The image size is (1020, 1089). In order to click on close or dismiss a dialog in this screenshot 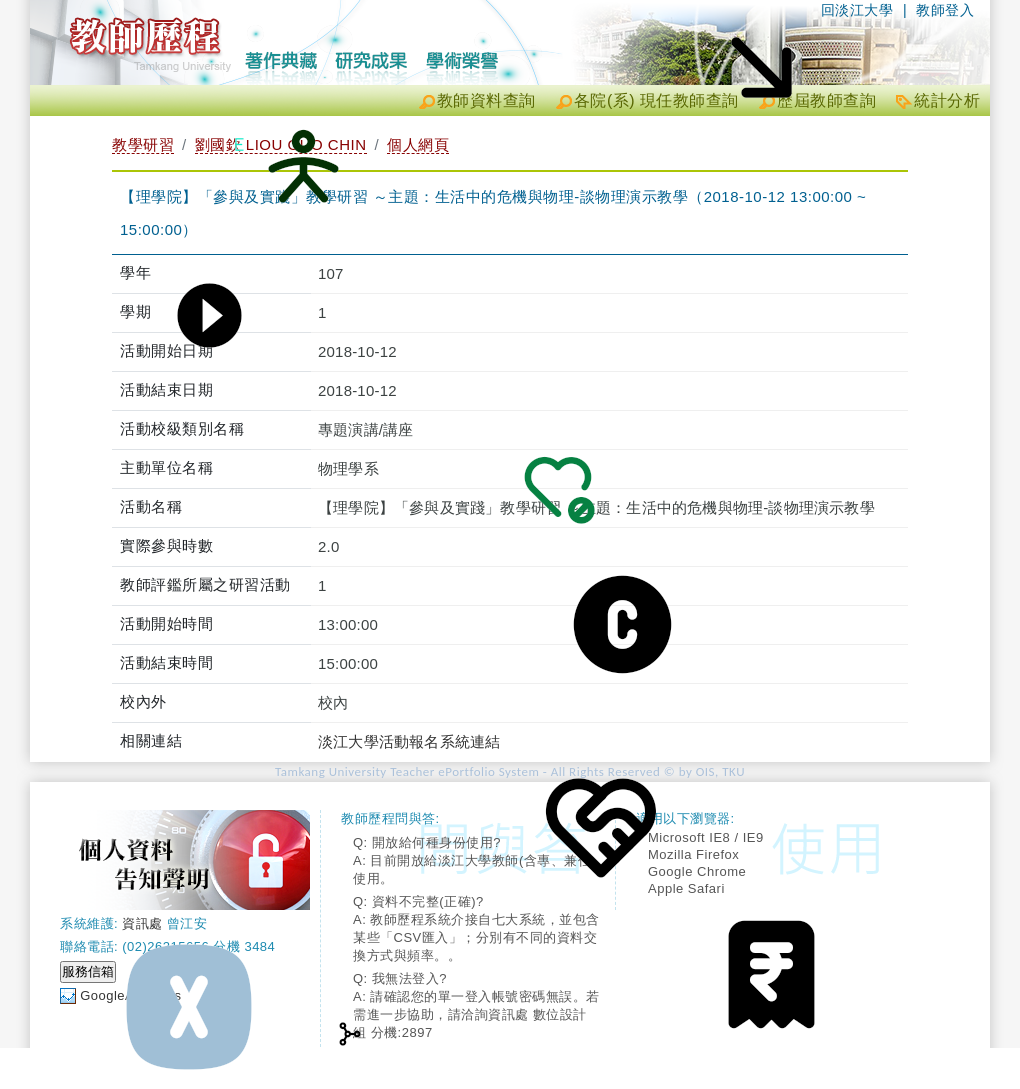, I will do `click(189, 1007)`.